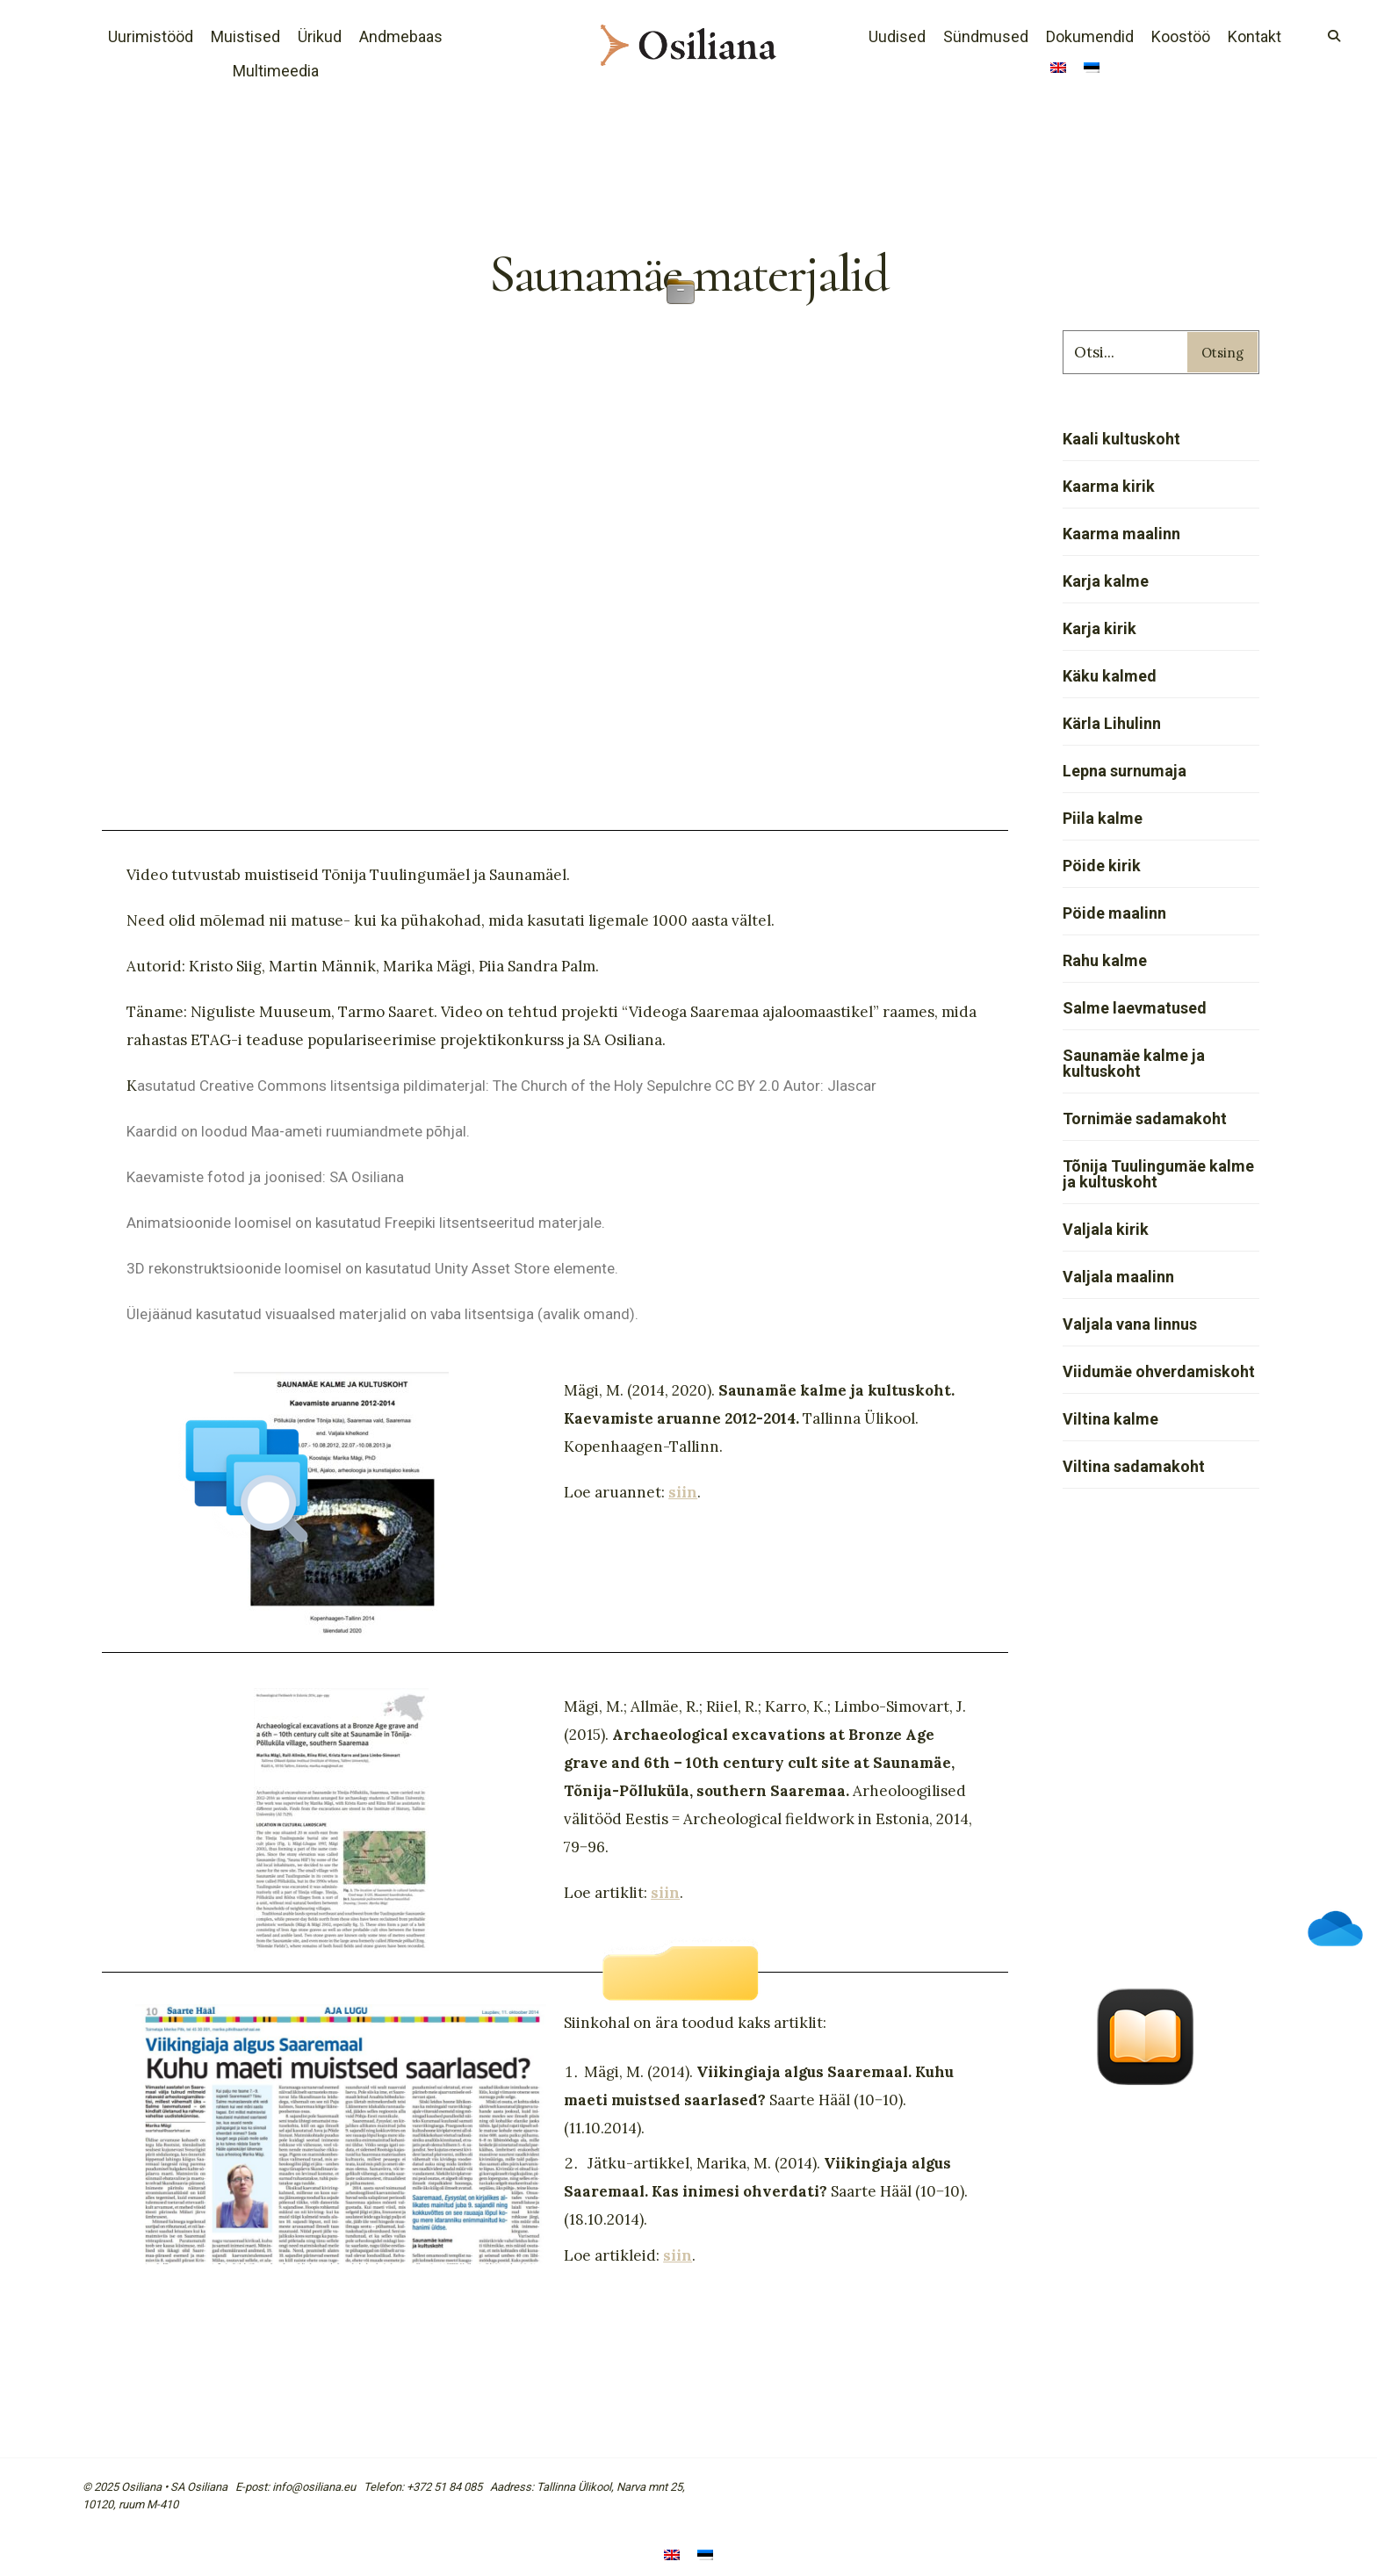 This screenshot has height=2576, width=1377. I want to click on open the file manager, so click(681, 291).